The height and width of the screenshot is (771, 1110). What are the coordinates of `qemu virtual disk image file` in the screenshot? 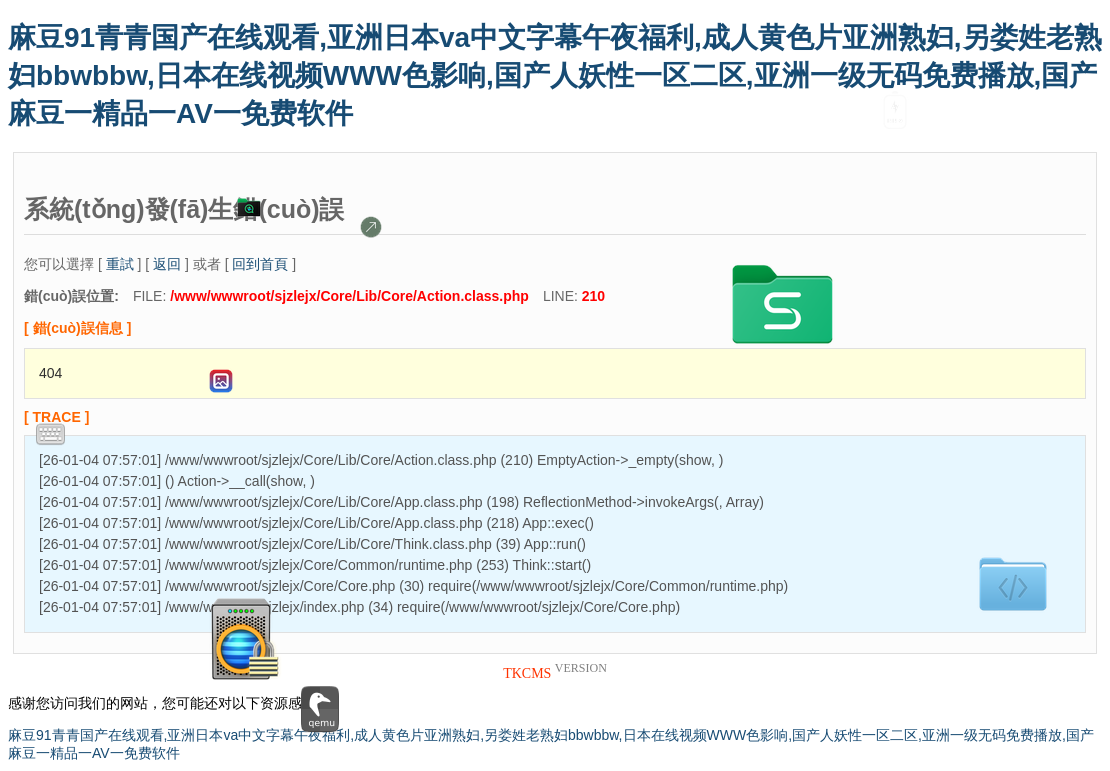 It's located at (320, 709).